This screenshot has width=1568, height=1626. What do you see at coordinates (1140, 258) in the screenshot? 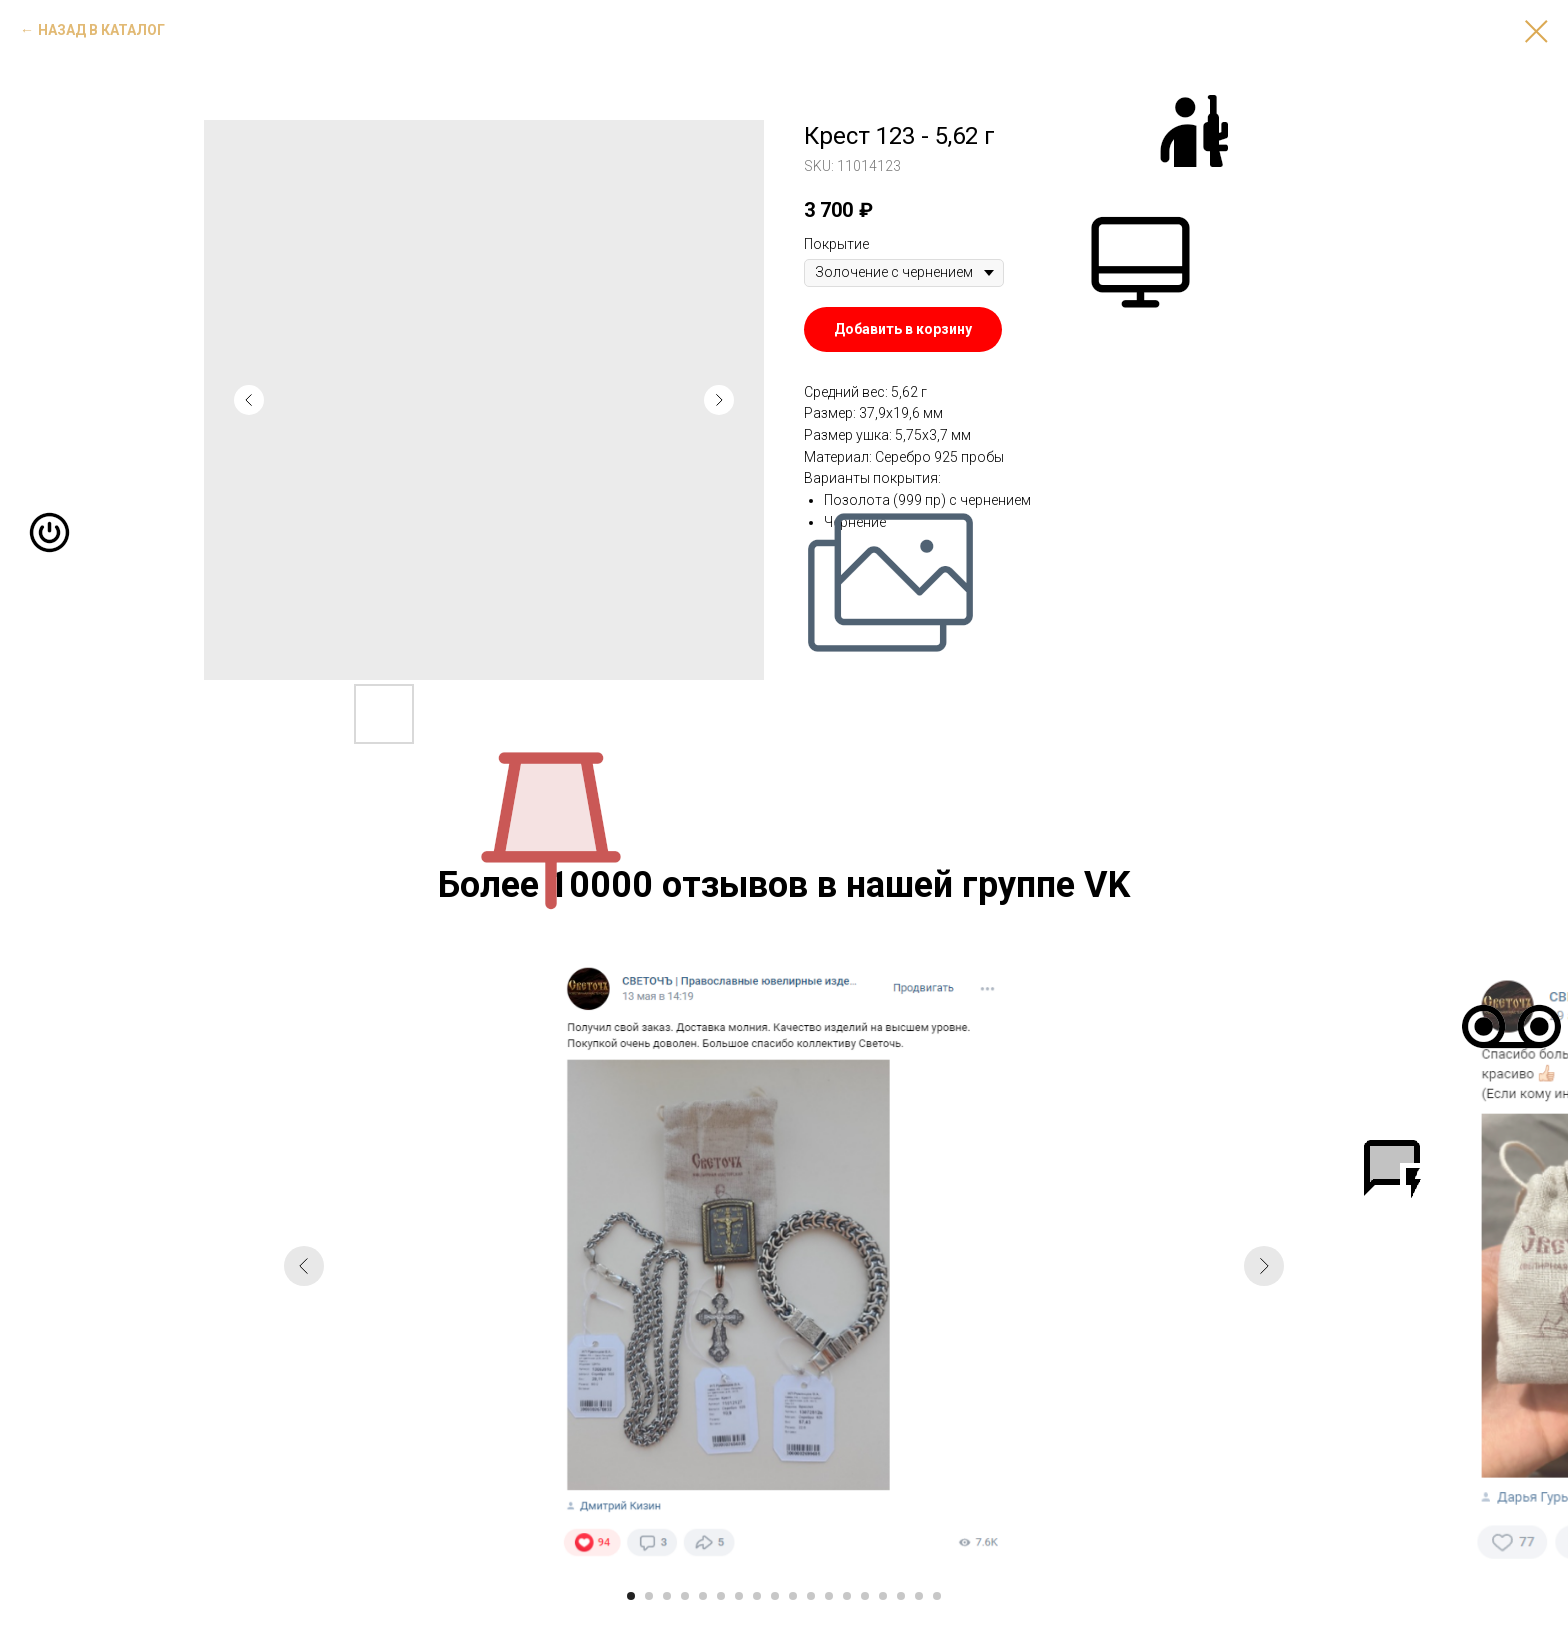
I see `switch to desktop view` at bounding box center [1140, 258].